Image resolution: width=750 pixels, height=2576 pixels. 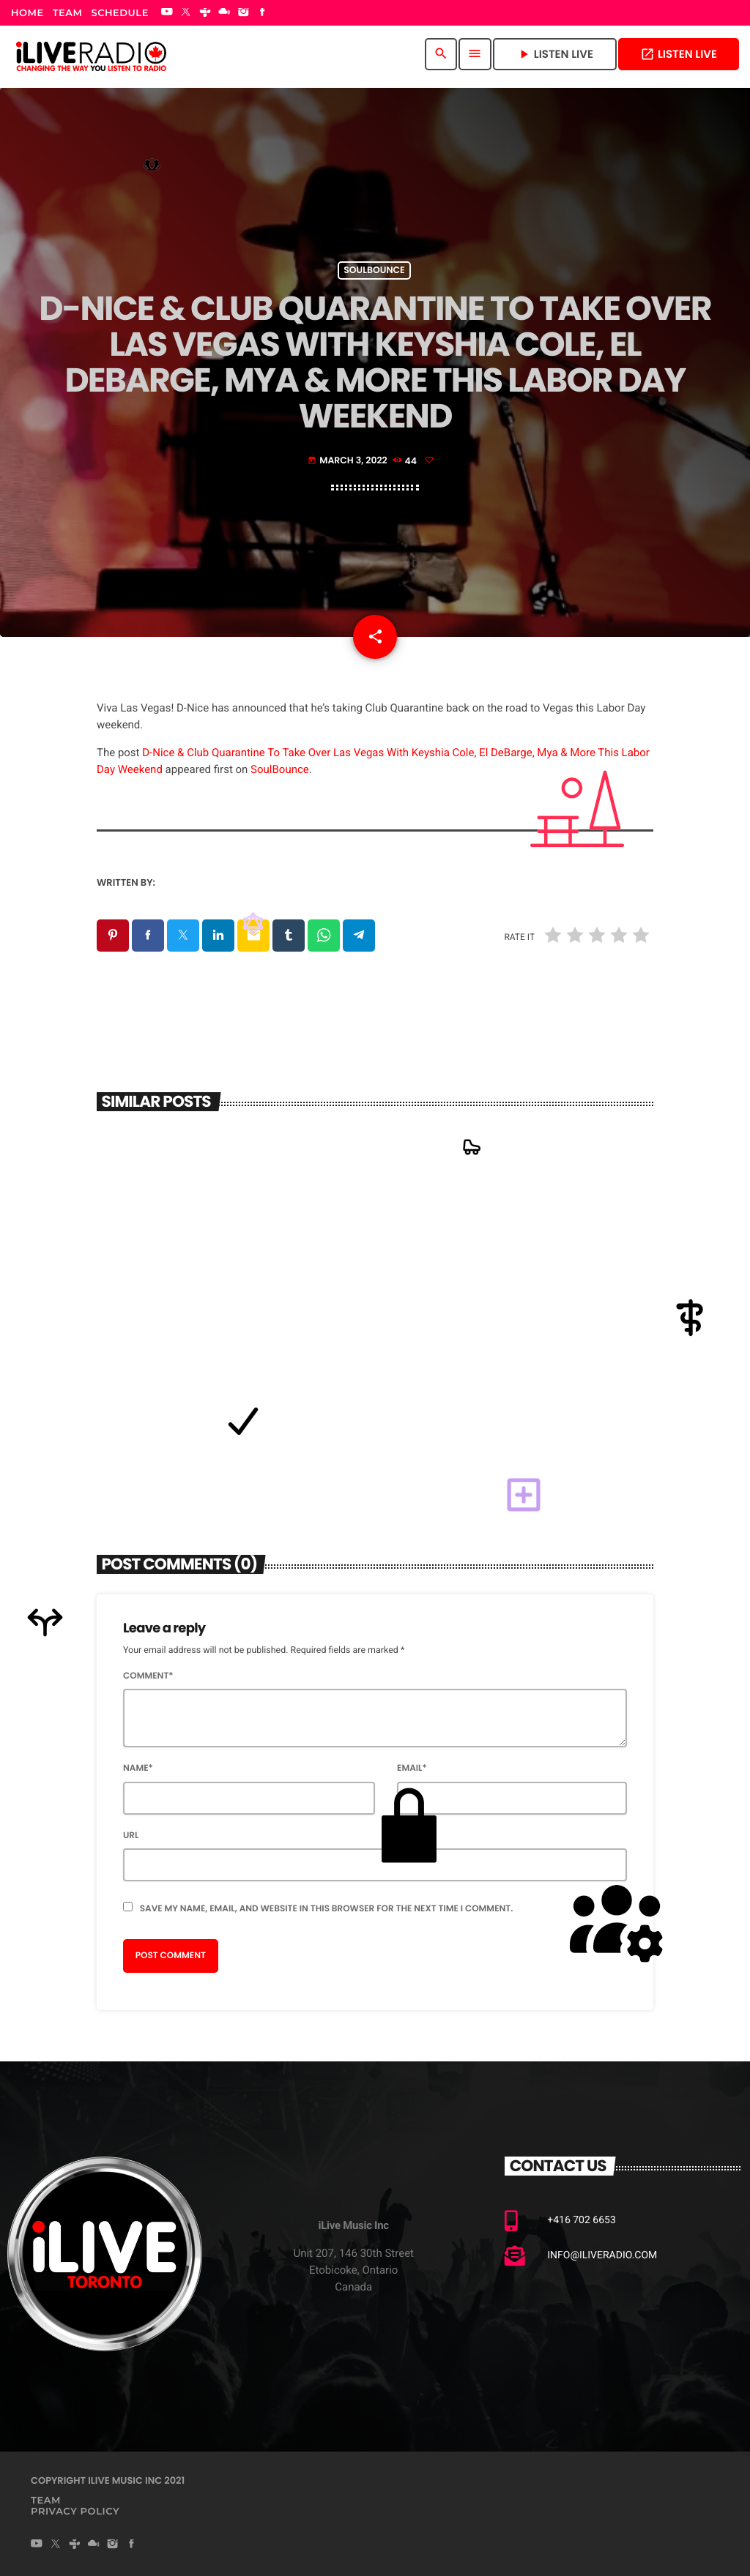 I want to click on access meditation or mindfulness features, so click(x=152, y=165).